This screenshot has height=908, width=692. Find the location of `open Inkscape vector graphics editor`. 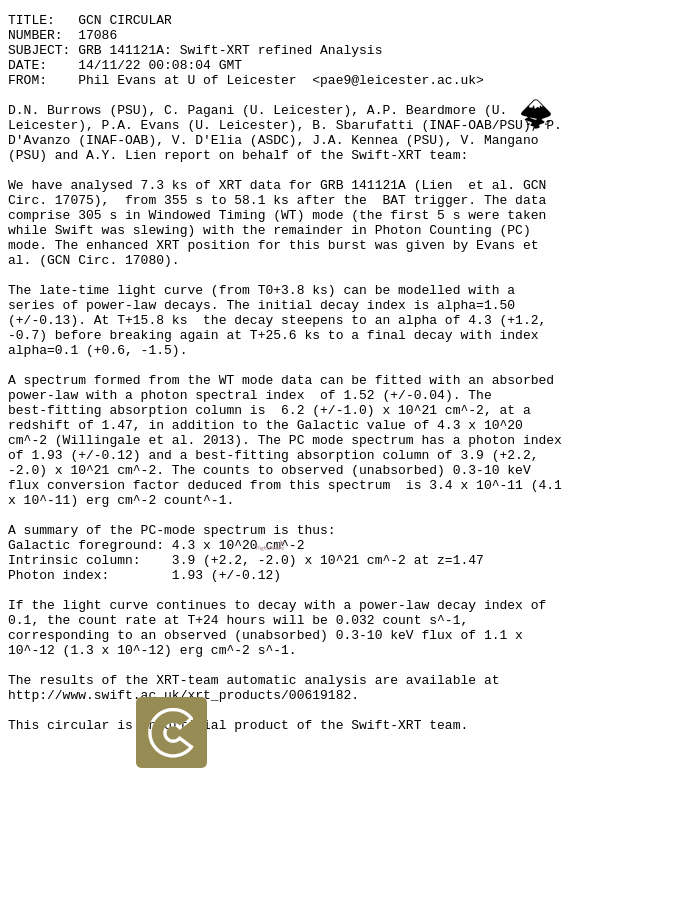

open Inkscape vector graphics editor is located at coordinates (536, 114).